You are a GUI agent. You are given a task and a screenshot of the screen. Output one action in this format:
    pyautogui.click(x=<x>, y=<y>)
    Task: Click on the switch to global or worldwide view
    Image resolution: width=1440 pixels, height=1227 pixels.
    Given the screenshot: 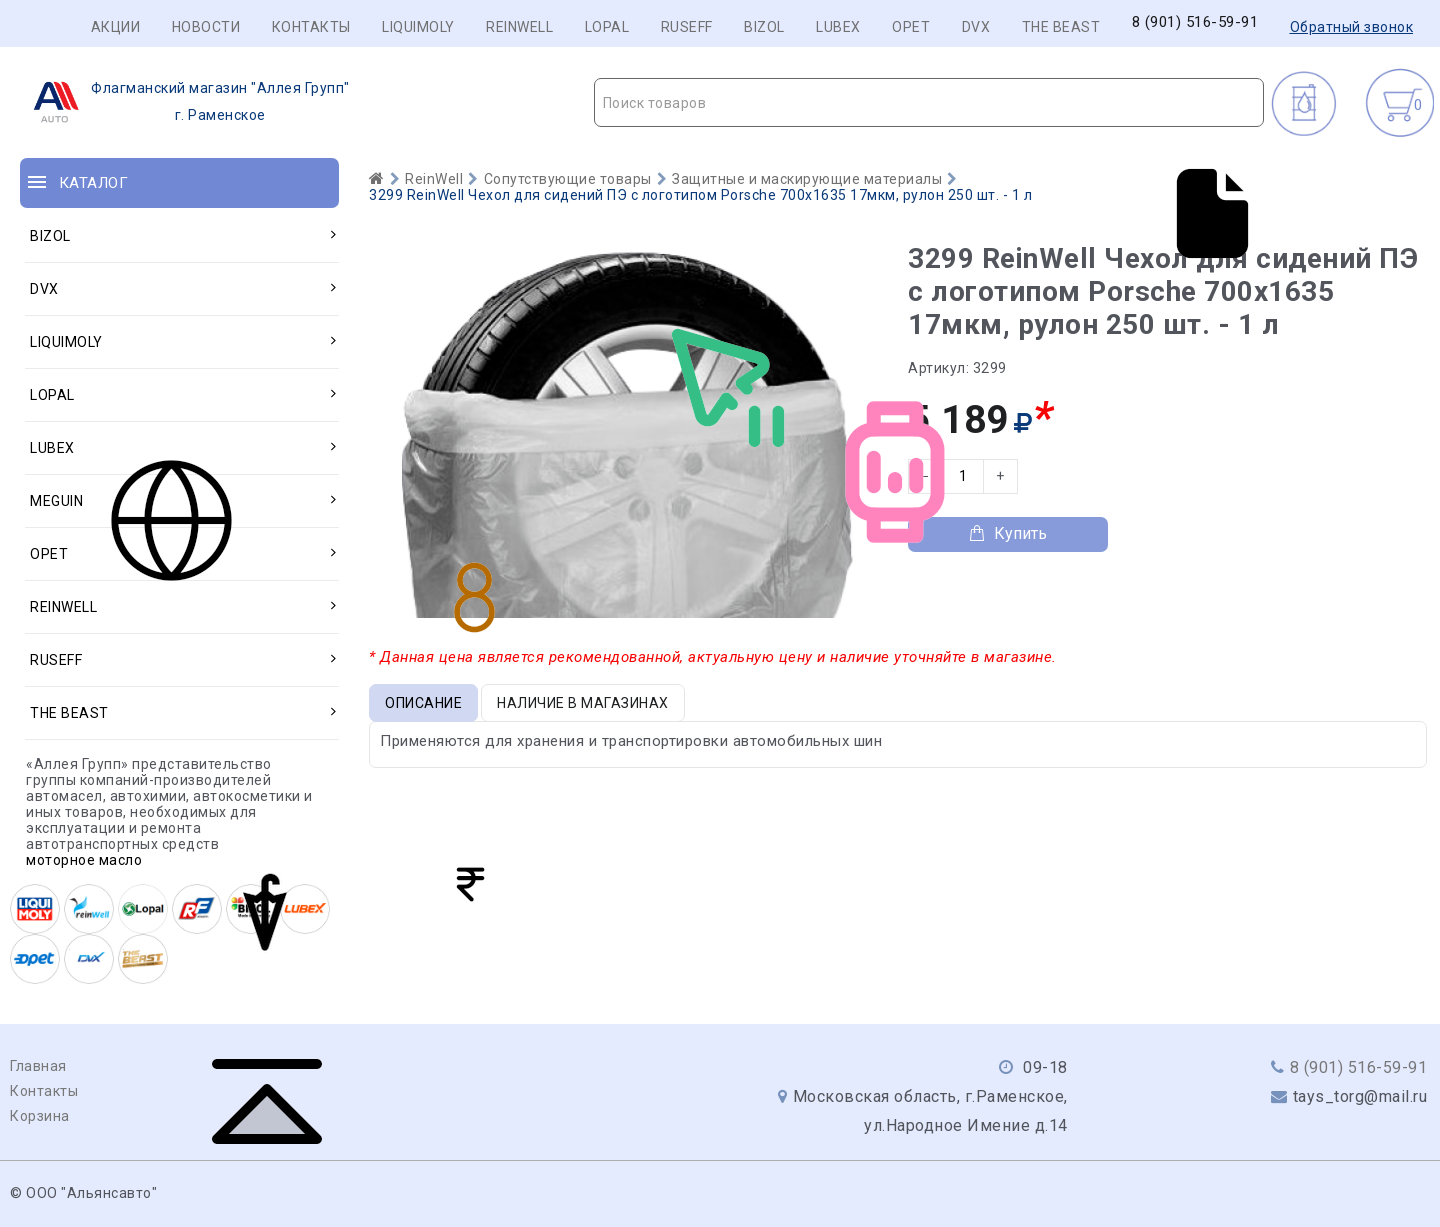 What is the action you would take?
    pyautogui.click(x=171, y=520)
    